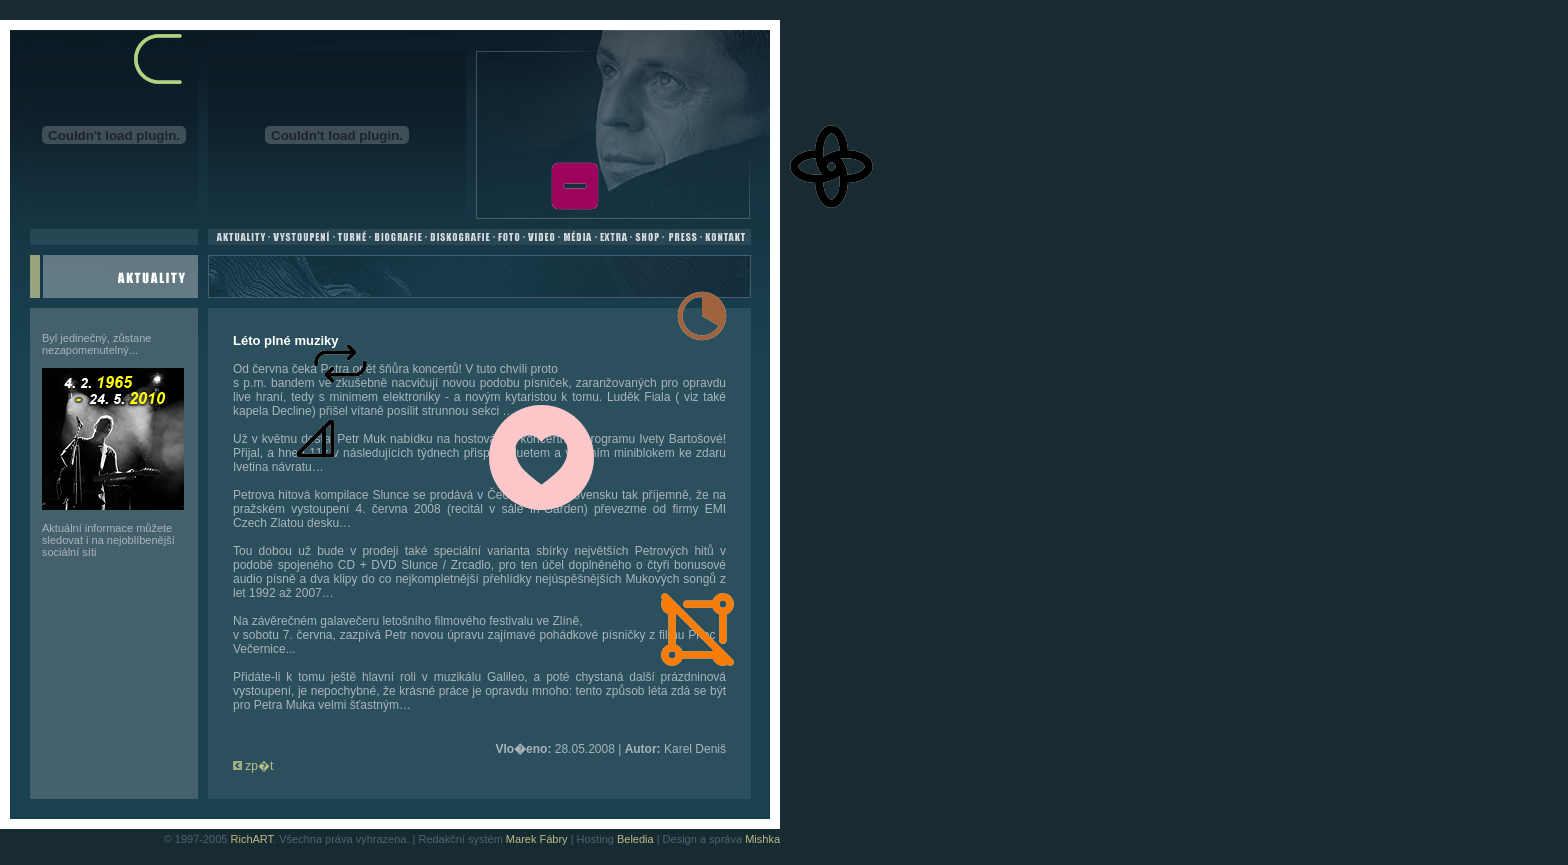 The height and width of the screenshot is (865, 1568). Describe the element at coordinates (159, 59) in the screenshot. I see `indicates a proper subset relationship in mathematical notation` at that location.